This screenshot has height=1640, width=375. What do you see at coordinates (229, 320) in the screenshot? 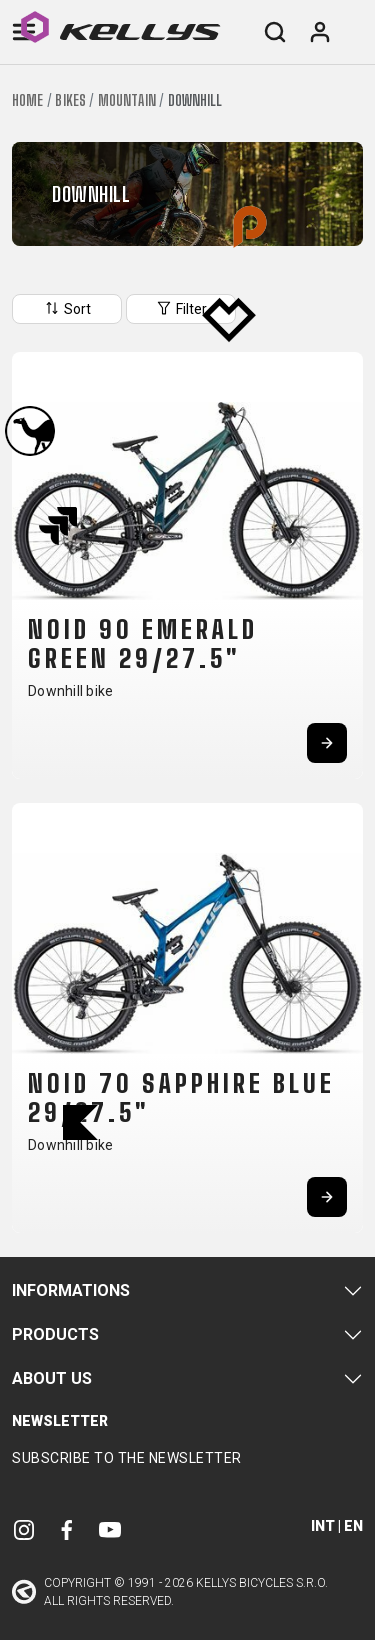
I see `open the Spreadshirt app or website` at bounding box center [229, 320].